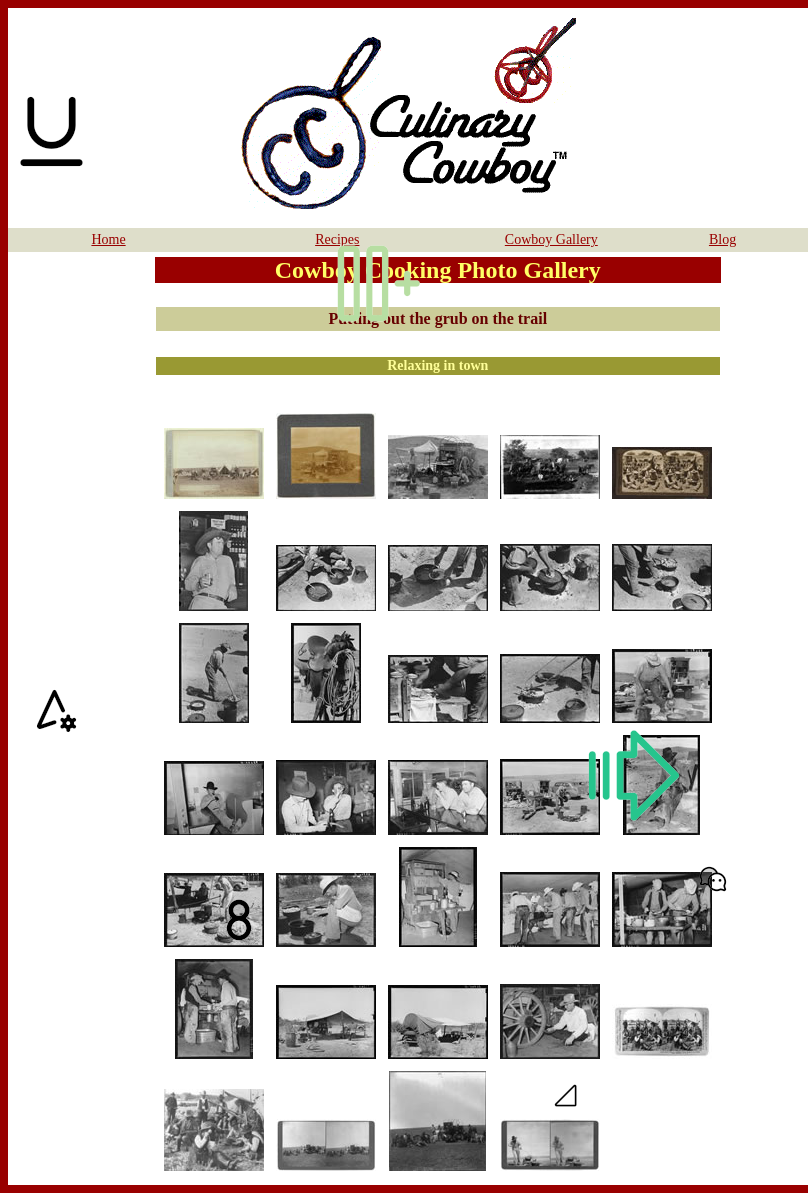  Describe the element at coordinates (567, 1096) in the screenshot. I see `indicates no cellular signal available` at that location.